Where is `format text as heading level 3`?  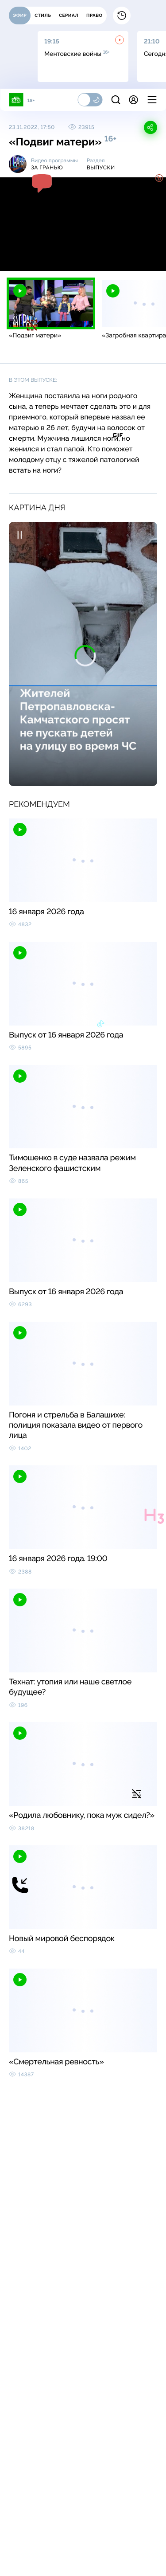 format text as heading level 3 is located at coordinates (153, 1516).